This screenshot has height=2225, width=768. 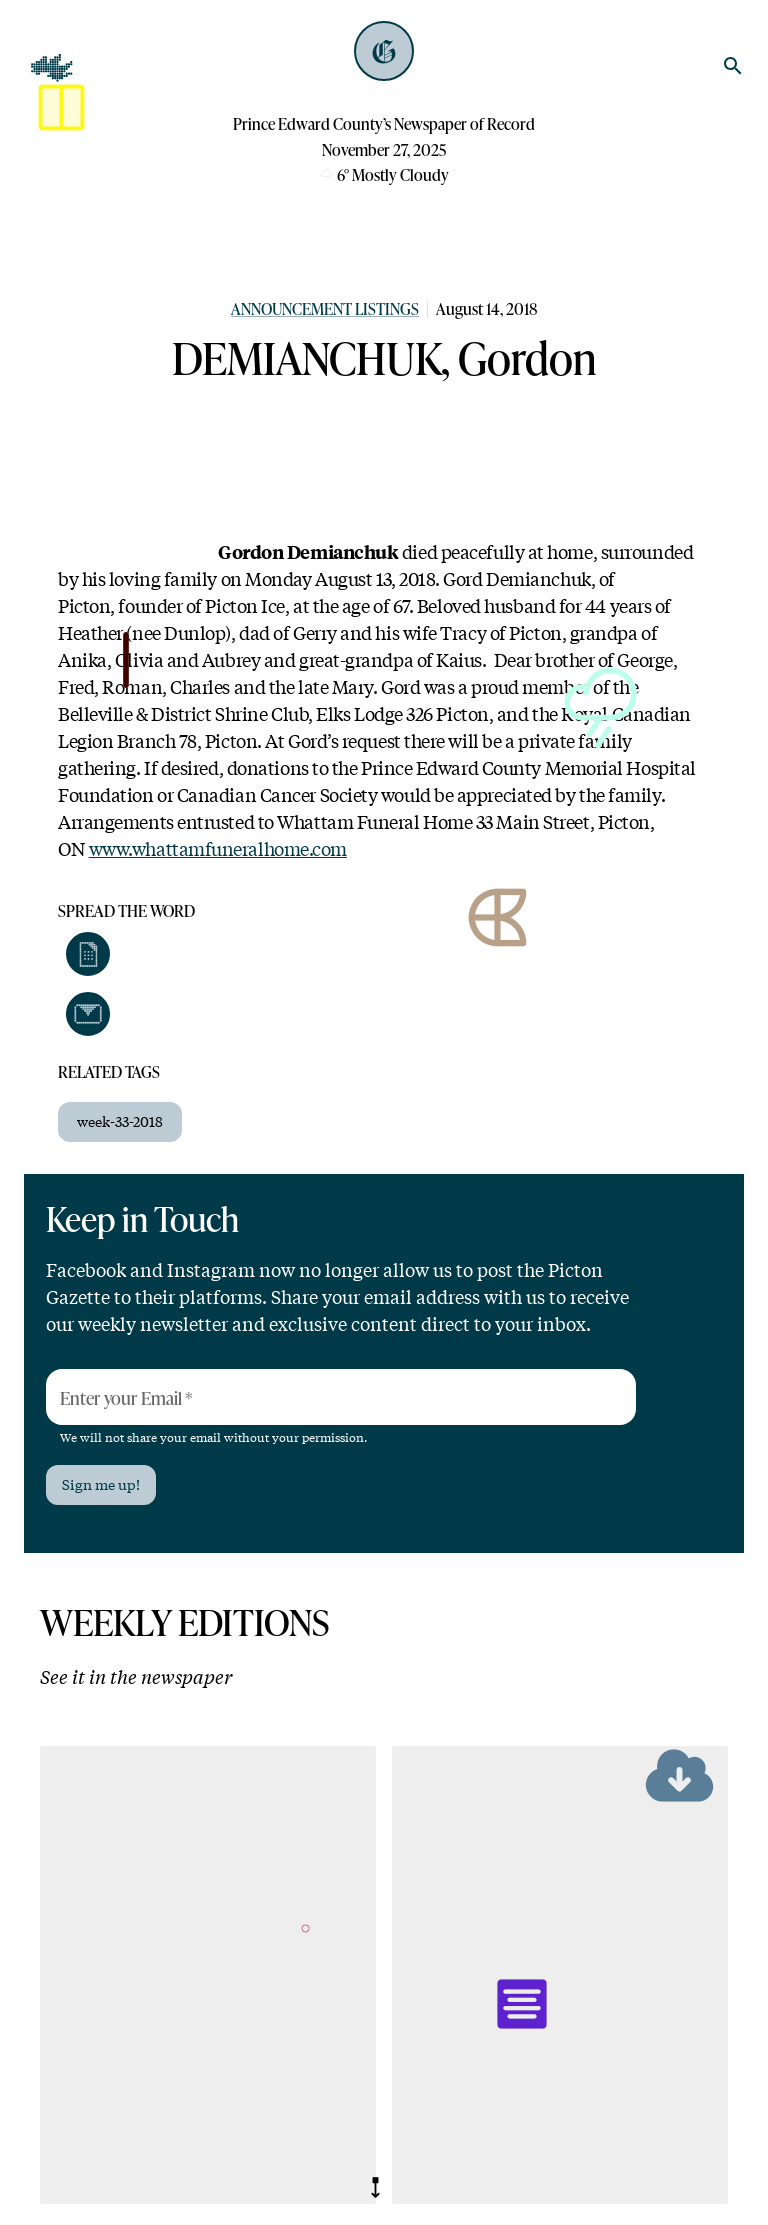 What do you see at coordinates (375, 2187) in the screenshot?
I see `download or save content` at bounding box center [375, 2187].